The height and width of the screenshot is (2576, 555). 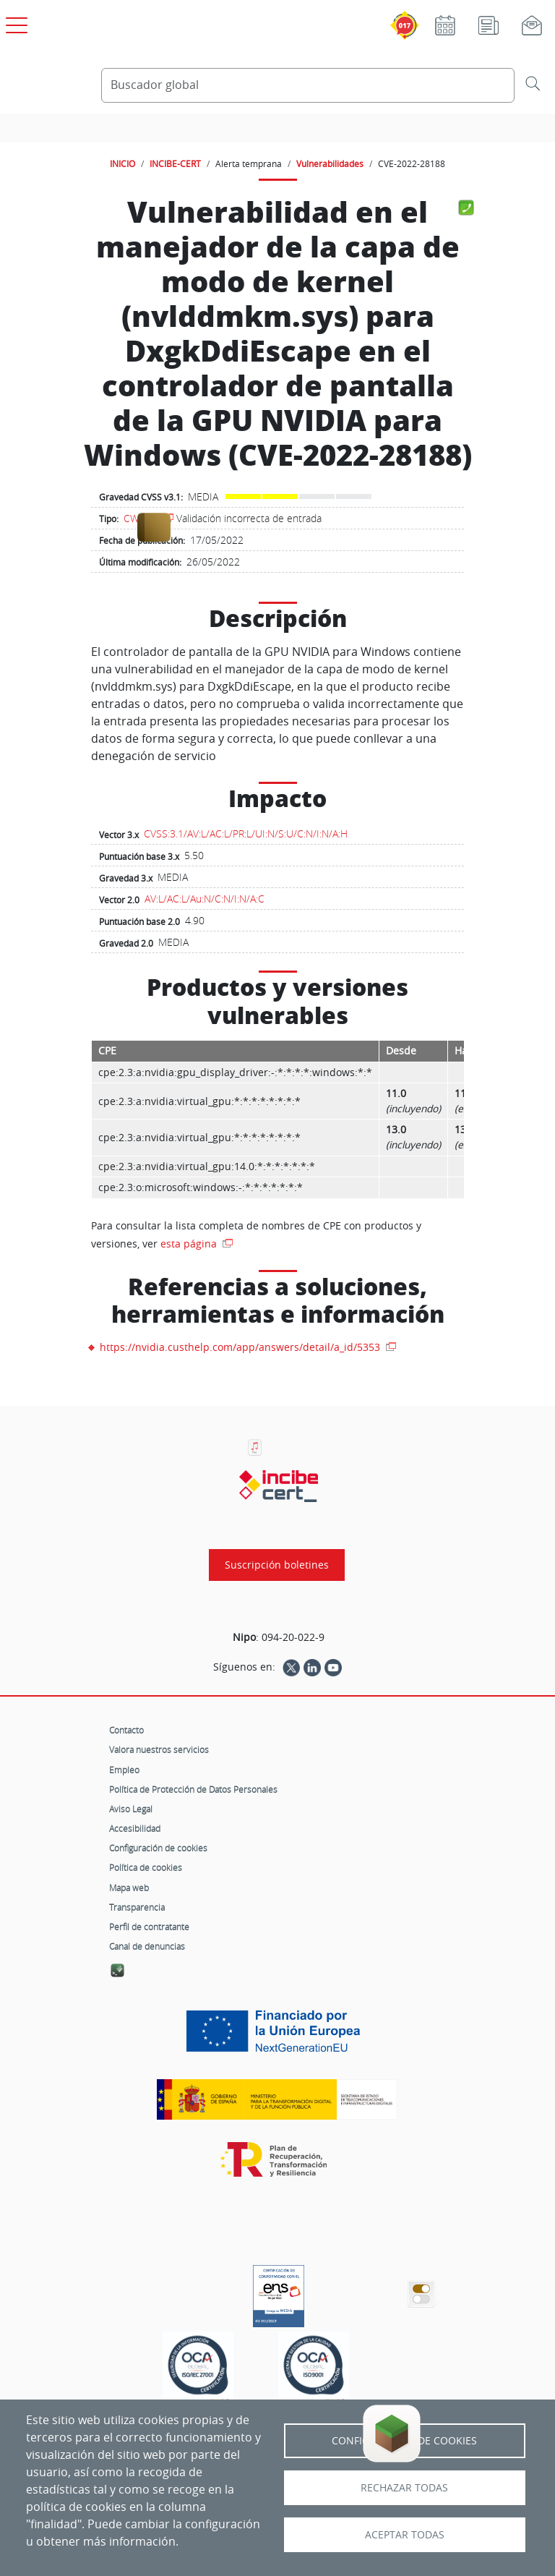 What do you see at coordinates (254, 1447) in the screenshot?
I see `a flac audio file` at bounding box center [254, 1447].